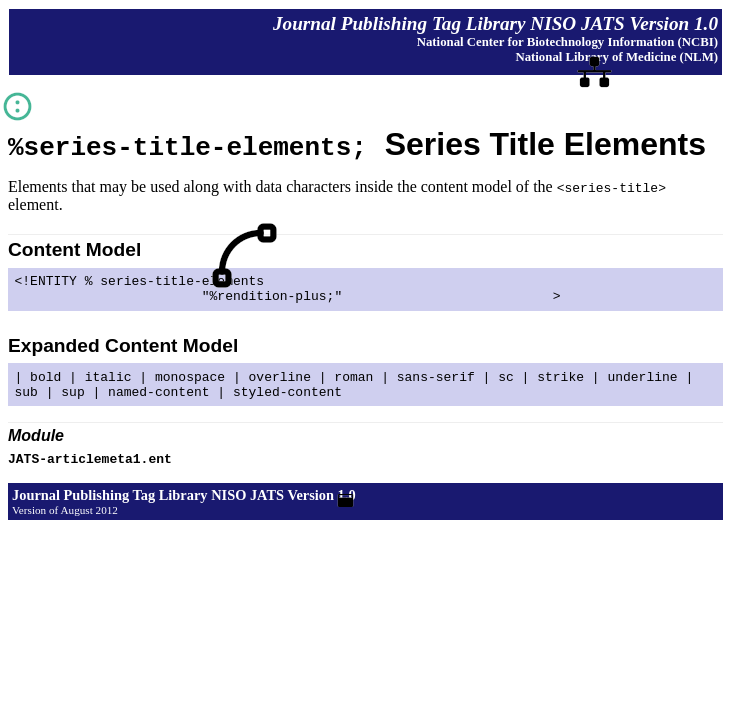 The height and width of the screenshot is (720, 731). What do you see at coordinates (244, 255) in the screenshot?
I see `edit vector path curve handles` at bounding box center [244, 255].